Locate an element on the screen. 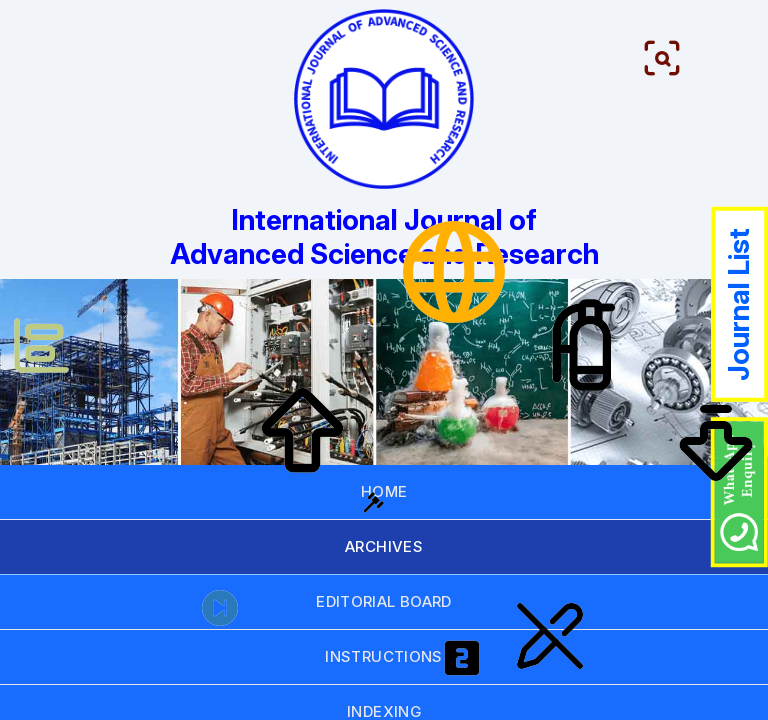 Image resolution: width=768 pixels, height=720 pixels. upvote or like content is located at coordinates (302, 432).